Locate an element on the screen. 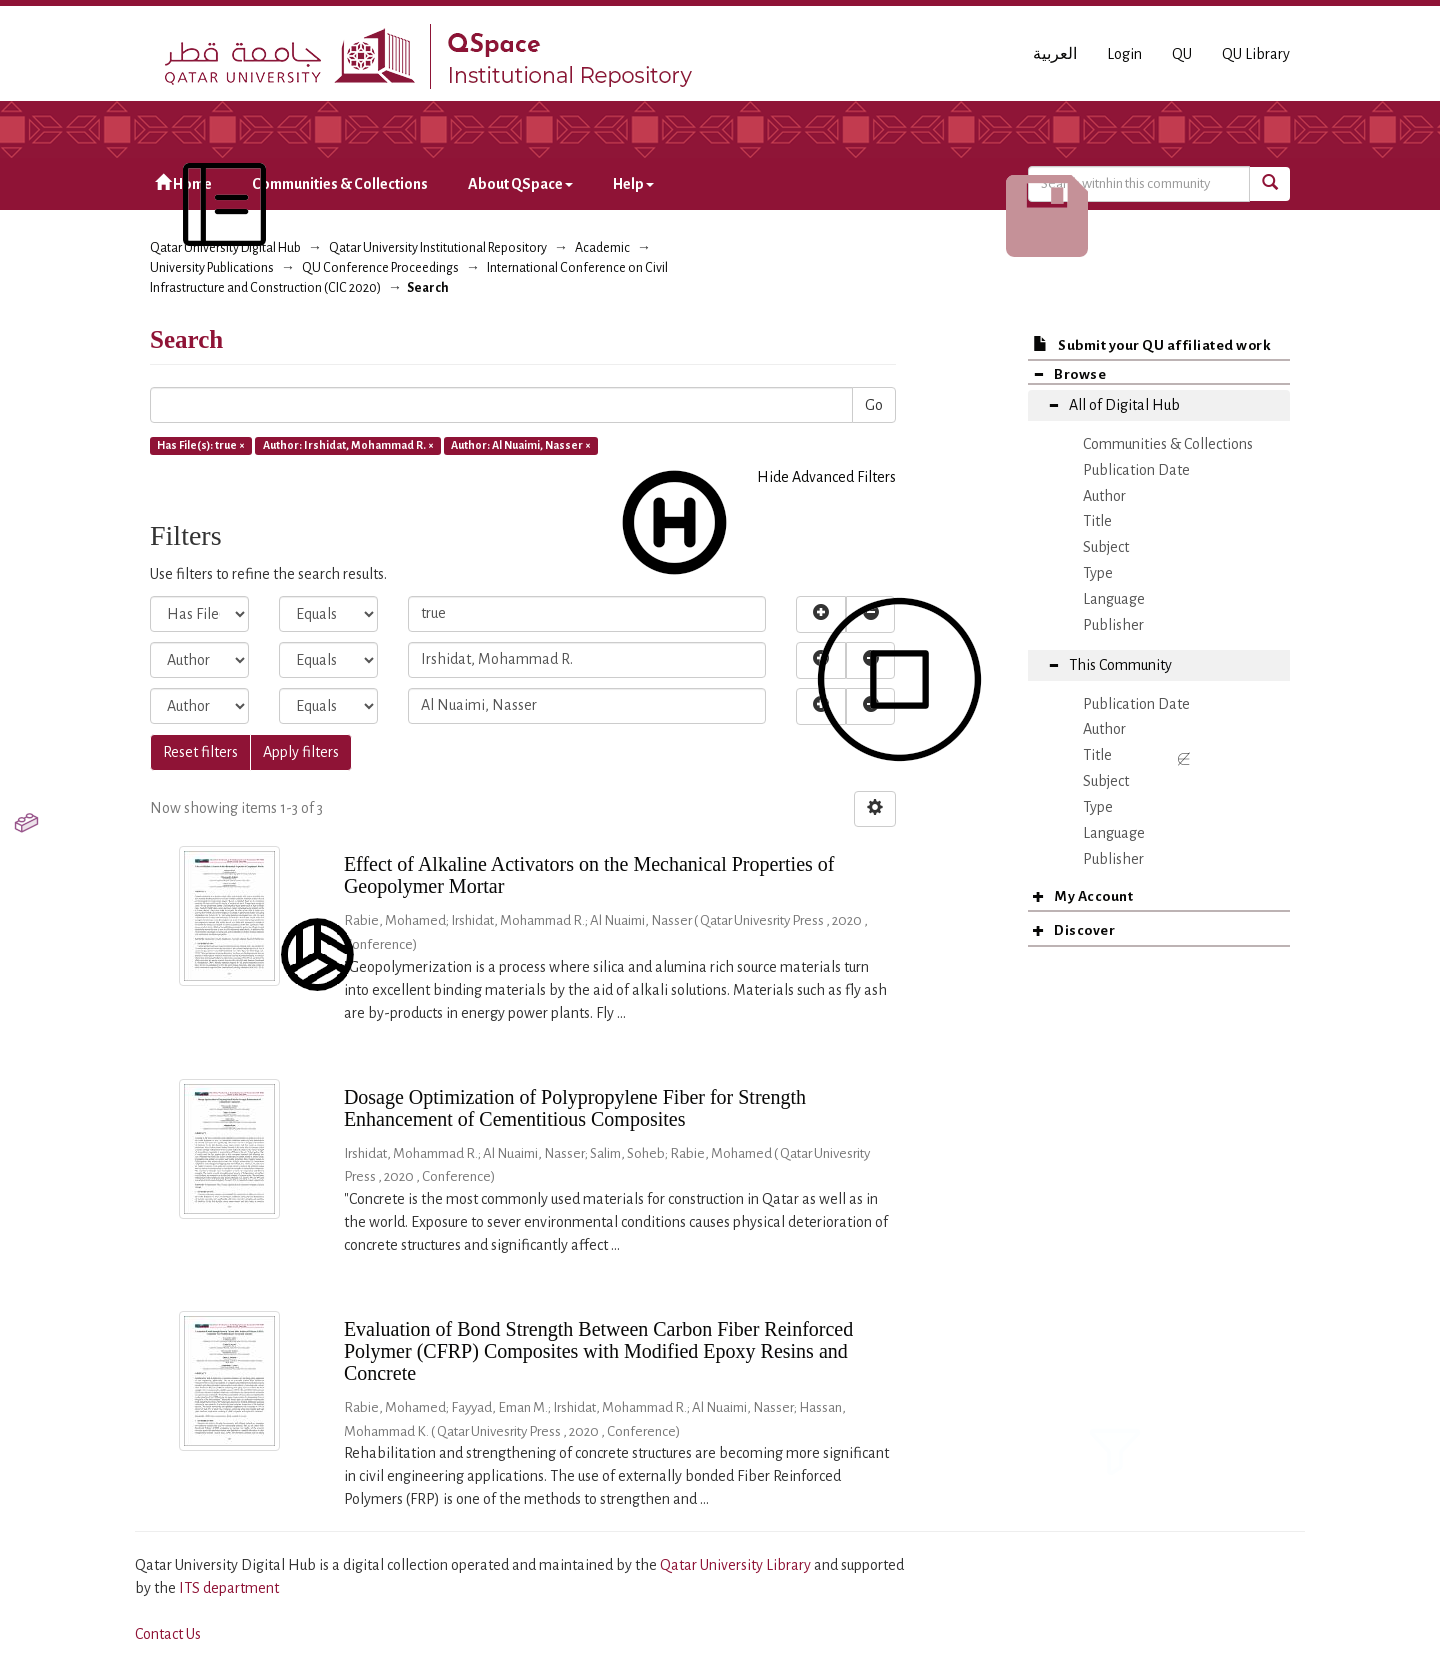 This screenshot has height=1678, width=1440. navigate to section H or category H is located at coordinates (674, 522).